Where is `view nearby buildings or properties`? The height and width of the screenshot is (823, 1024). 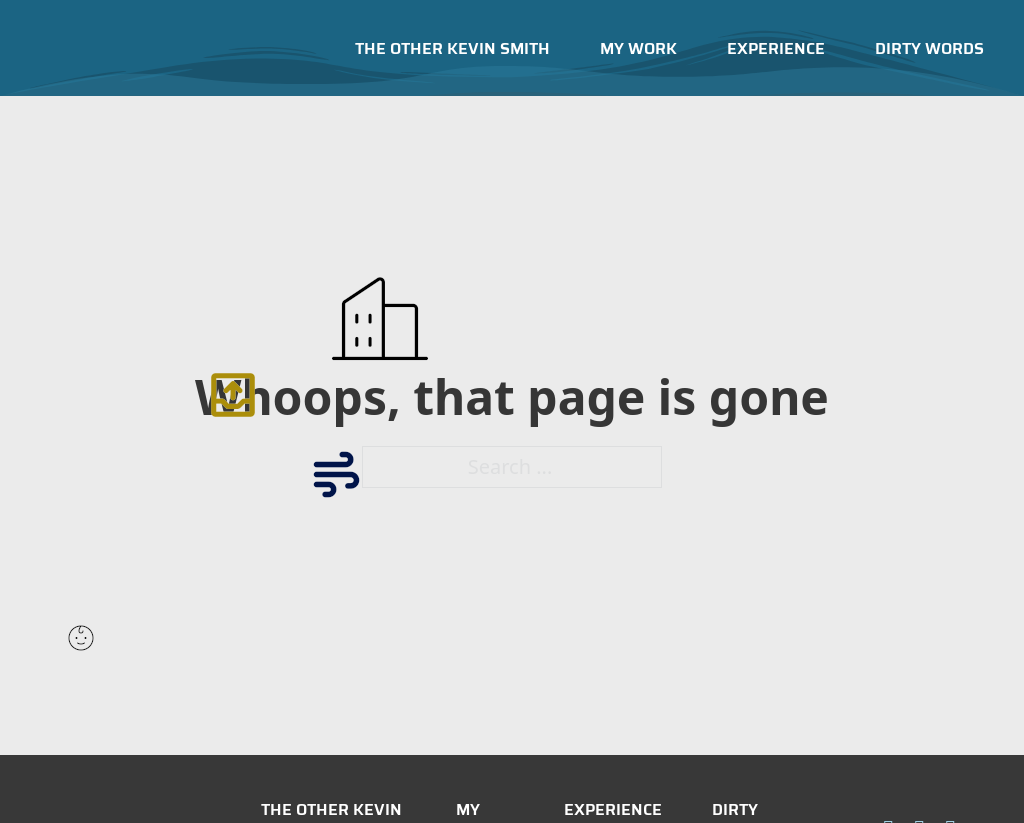
view nearby buildings or properties is located at coordinates (380, 322).